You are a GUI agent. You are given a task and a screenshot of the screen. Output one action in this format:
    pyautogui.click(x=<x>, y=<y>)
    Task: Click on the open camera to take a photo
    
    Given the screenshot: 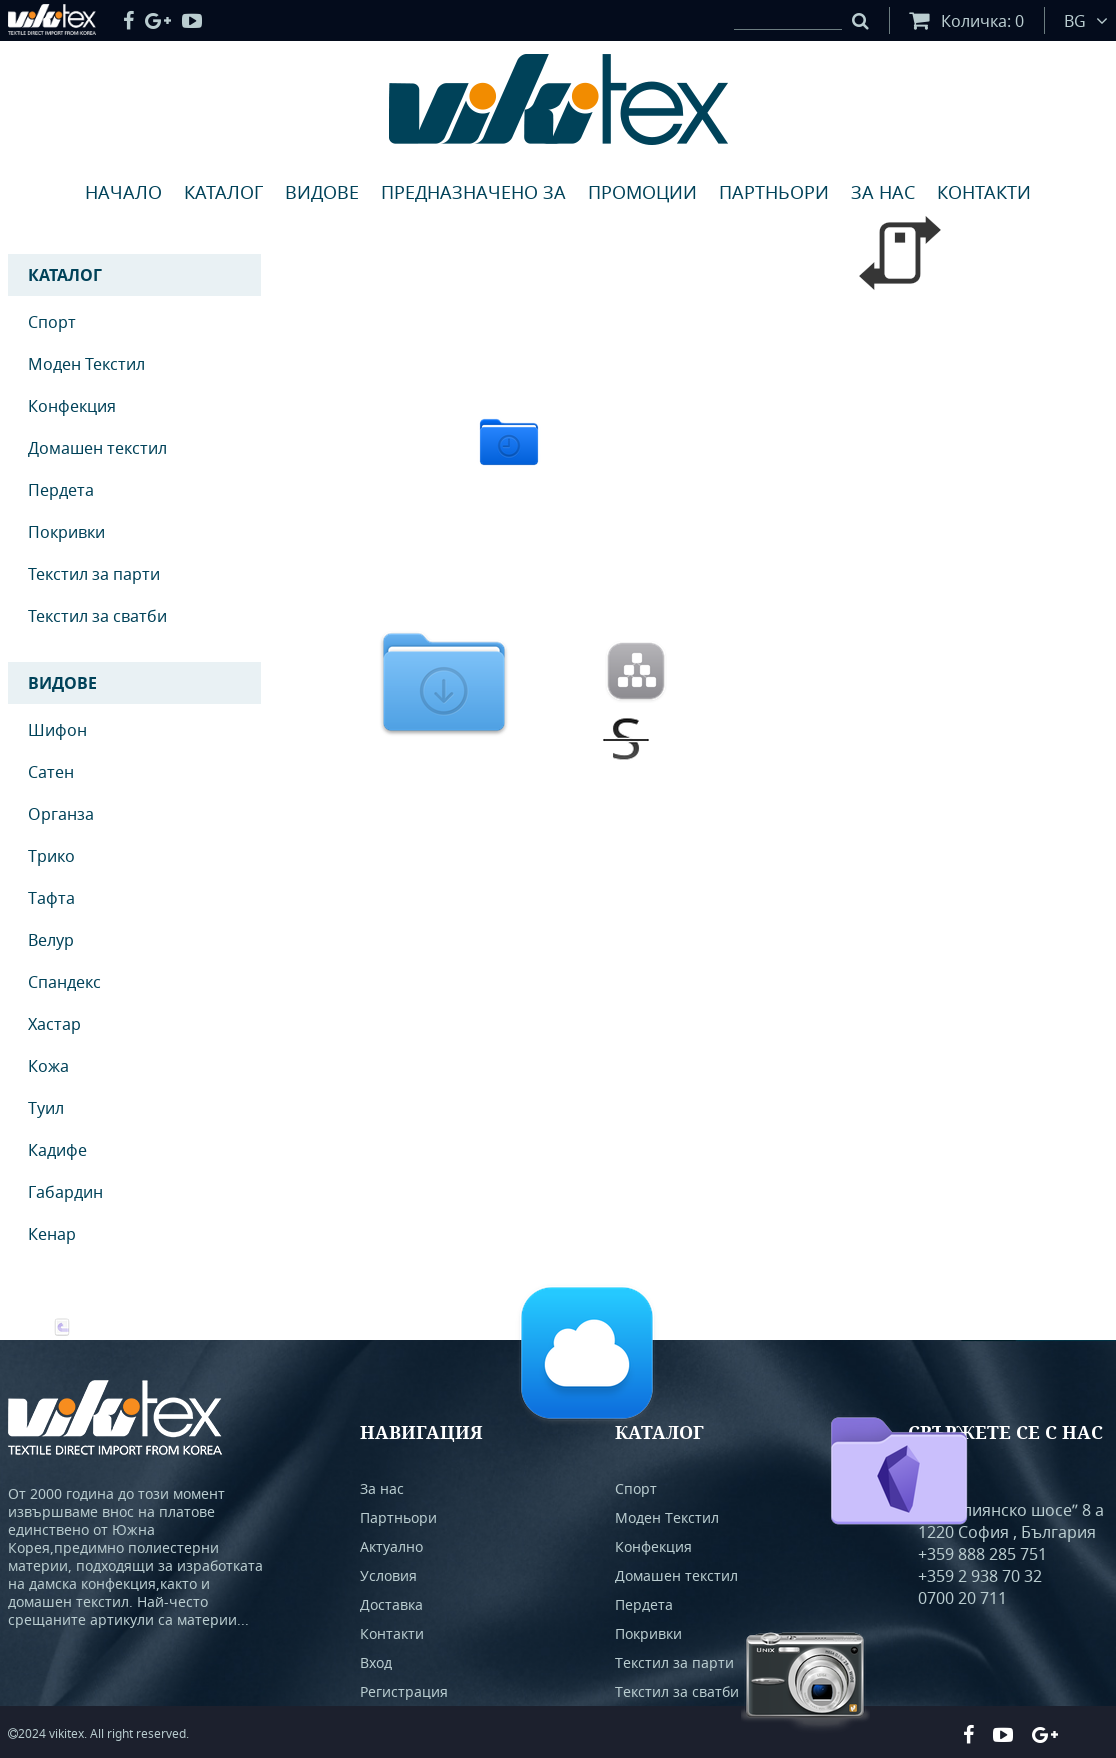 What is the action you would take?
    pyautogui.click(x=805, y=1670)
    